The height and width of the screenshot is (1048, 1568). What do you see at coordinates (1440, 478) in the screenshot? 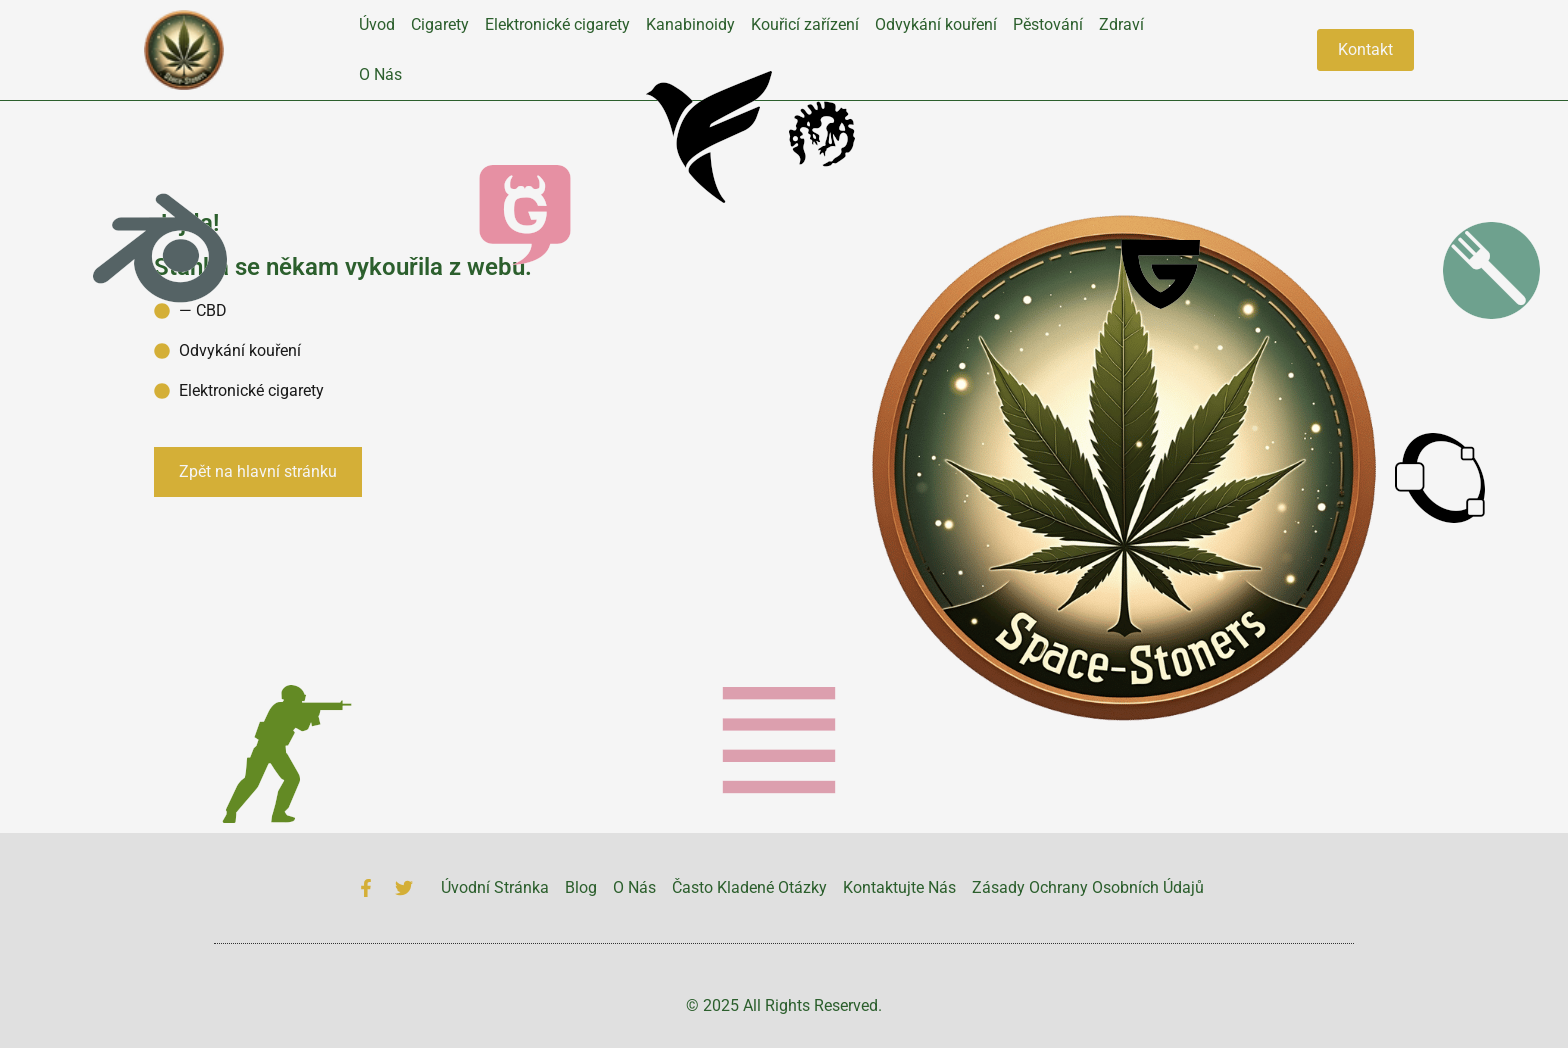
I see `open GNU Octave application` at bounding box center [1440, 478].